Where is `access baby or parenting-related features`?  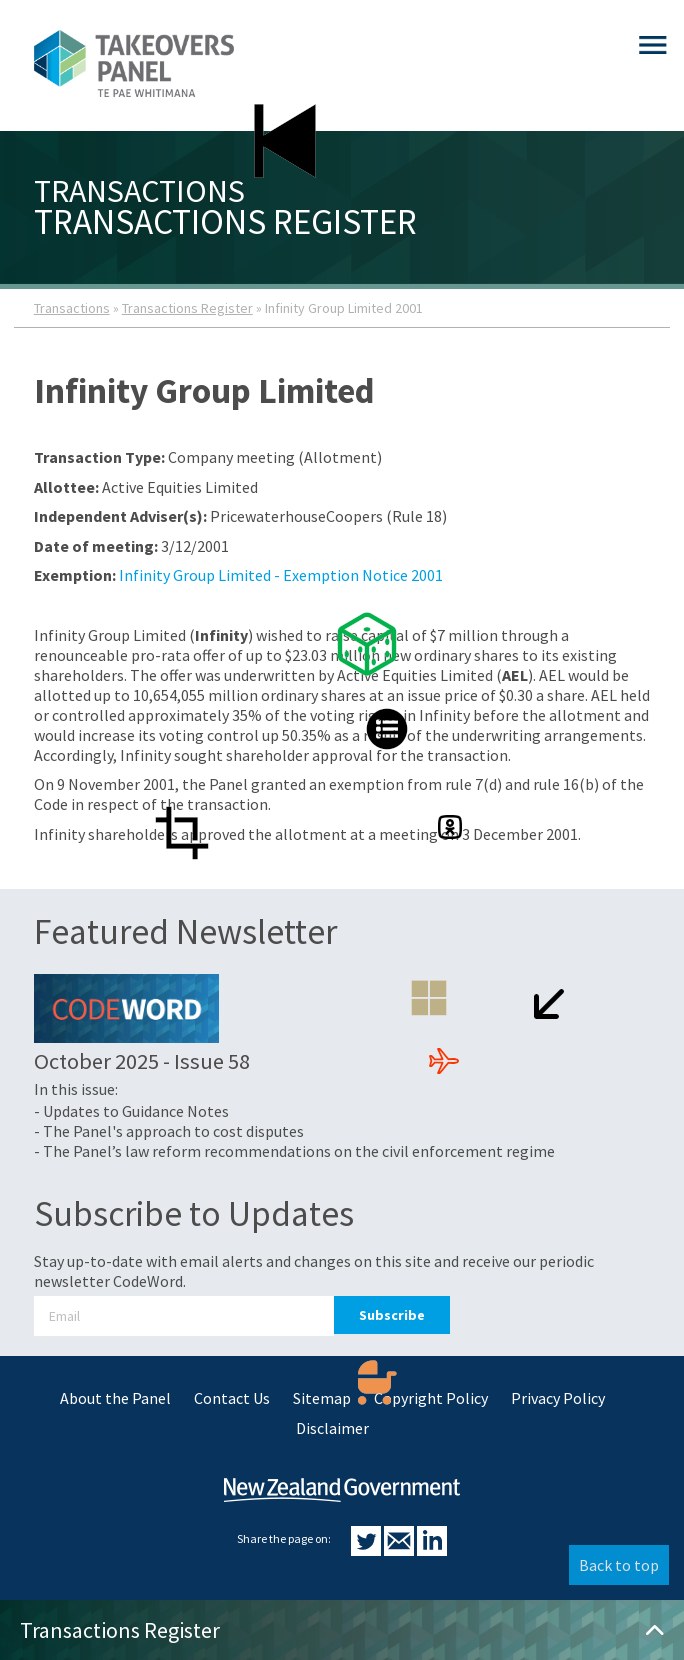
access baby or parenting-related features is located at coordinates (374, 1382).